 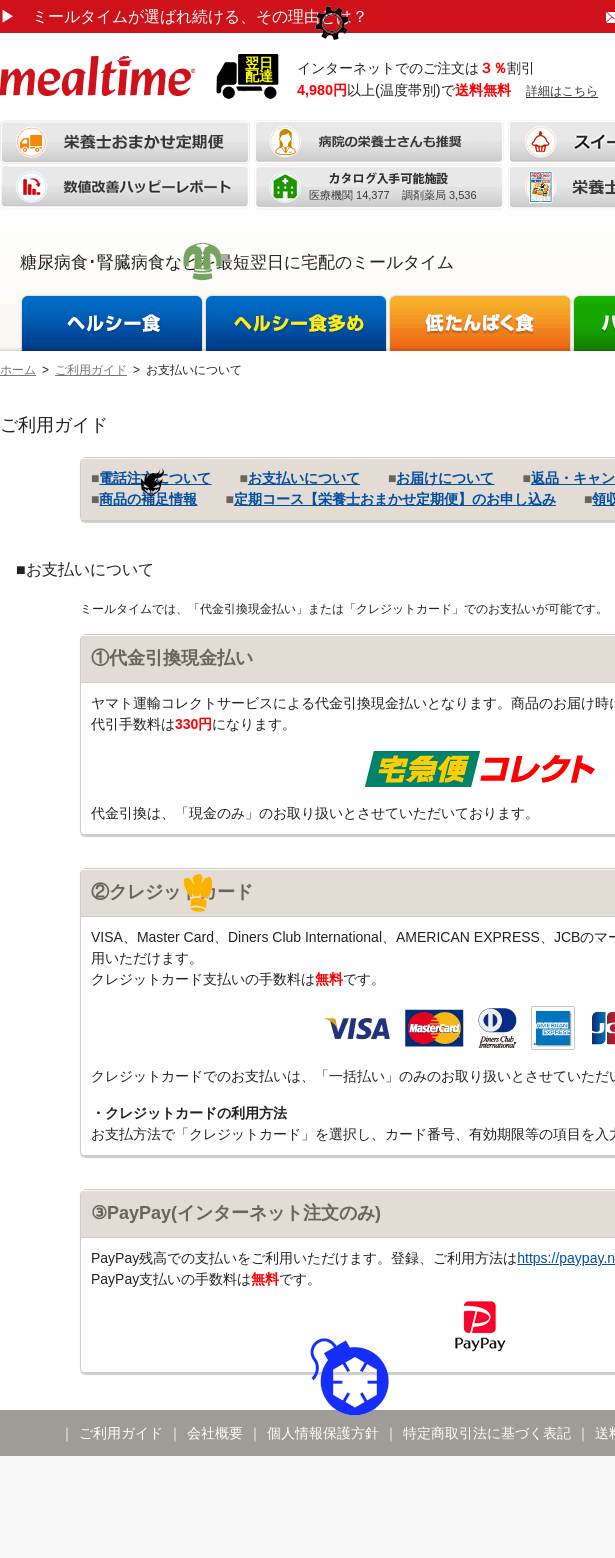 What do you see at coordinates (202, 261) in the screenshot?
I see `view clothing or apparel items` at bounding box center [202, 261].